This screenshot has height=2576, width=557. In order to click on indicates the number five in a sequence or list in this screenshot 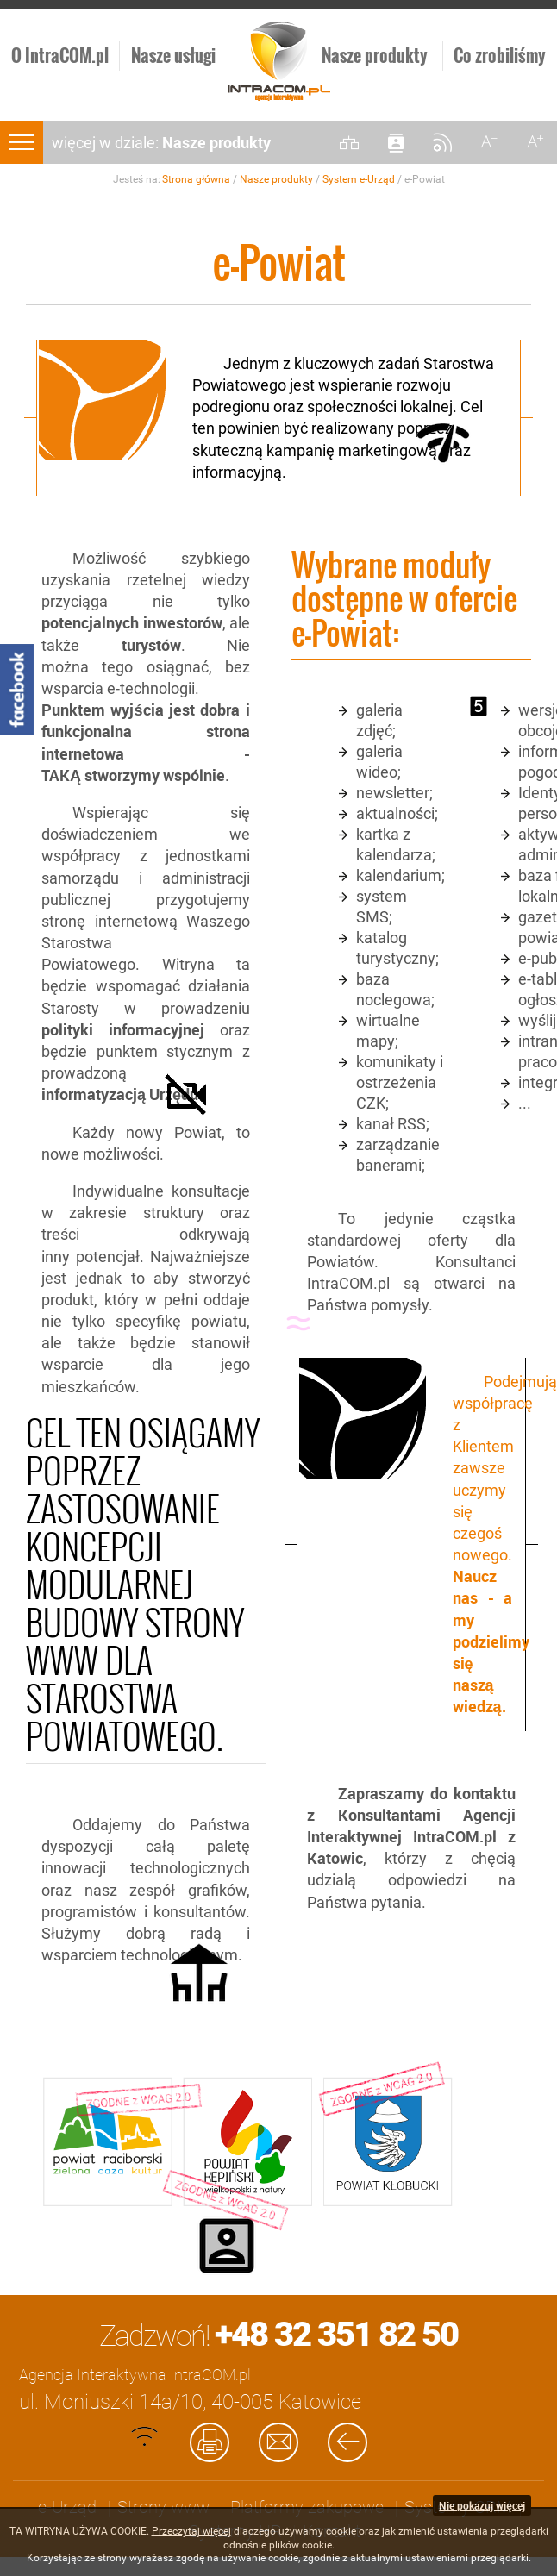, I will do `click(479, 706)`.